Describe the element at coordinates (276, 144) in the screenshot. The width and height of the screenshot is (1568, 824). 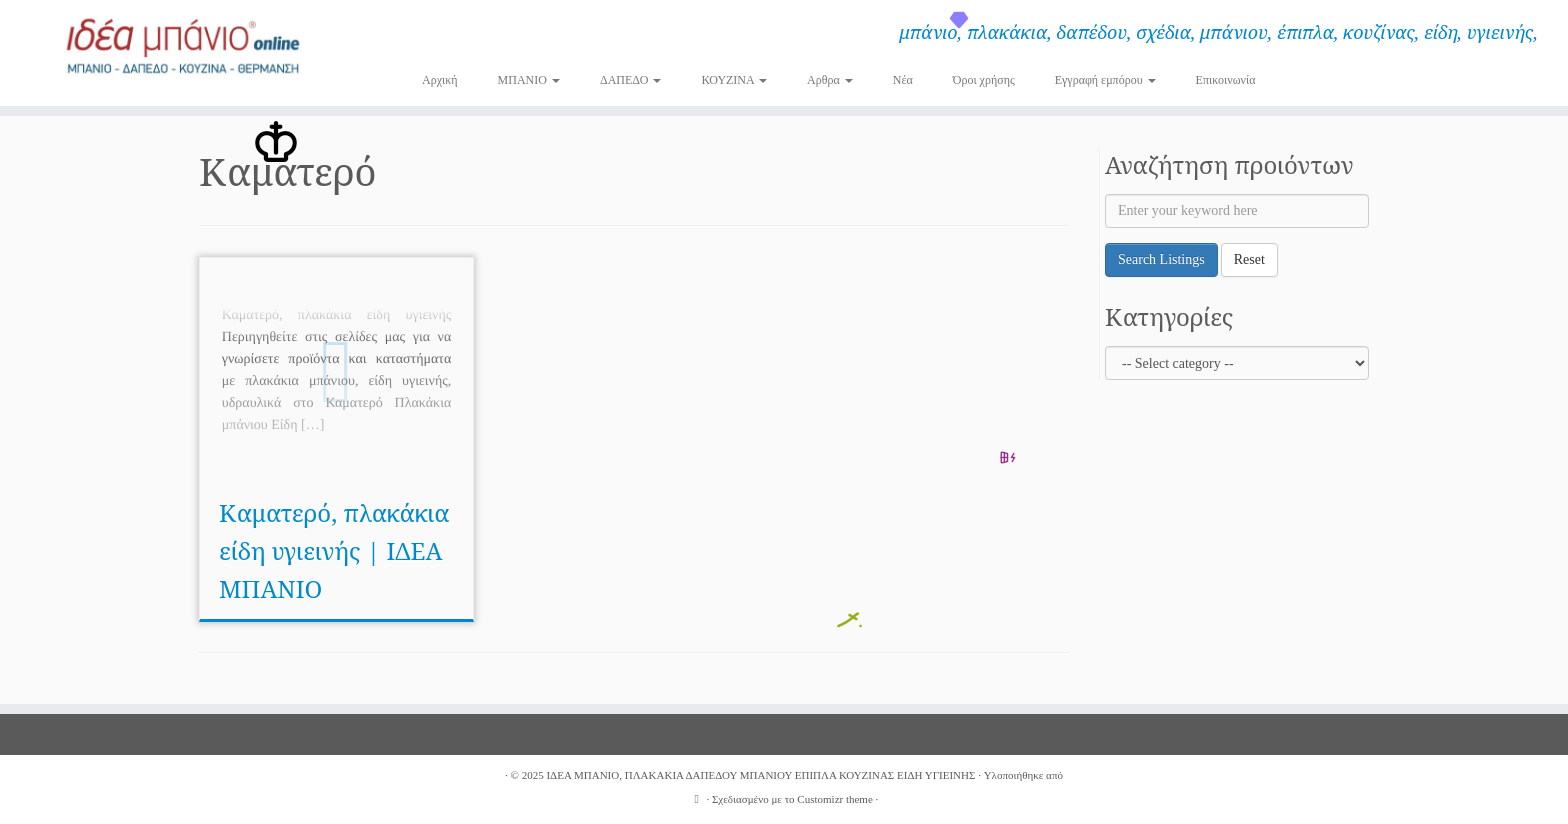
I see `indicates premium or royal status` at that location.